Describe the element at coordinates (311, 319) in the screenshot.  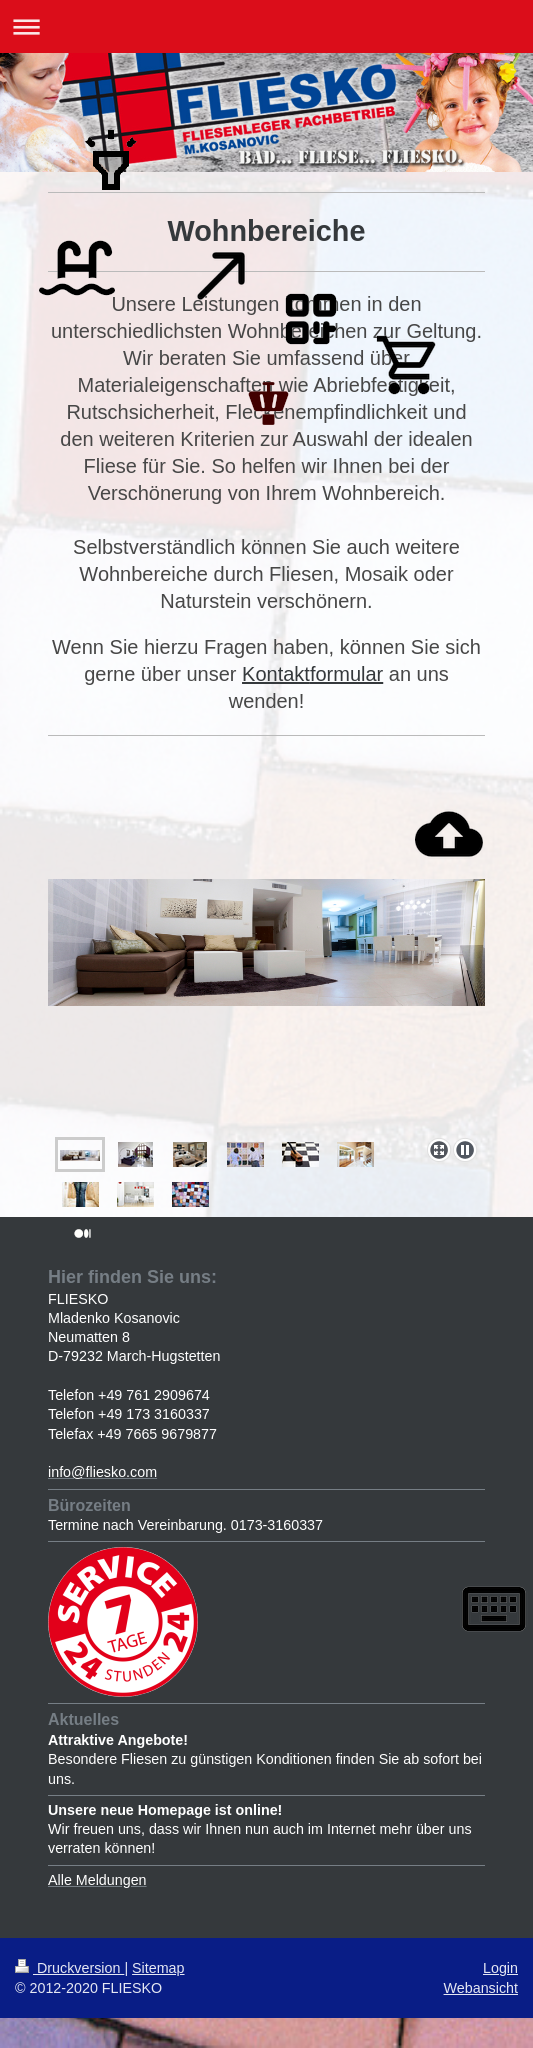
I see `scan a qr code` at that location.